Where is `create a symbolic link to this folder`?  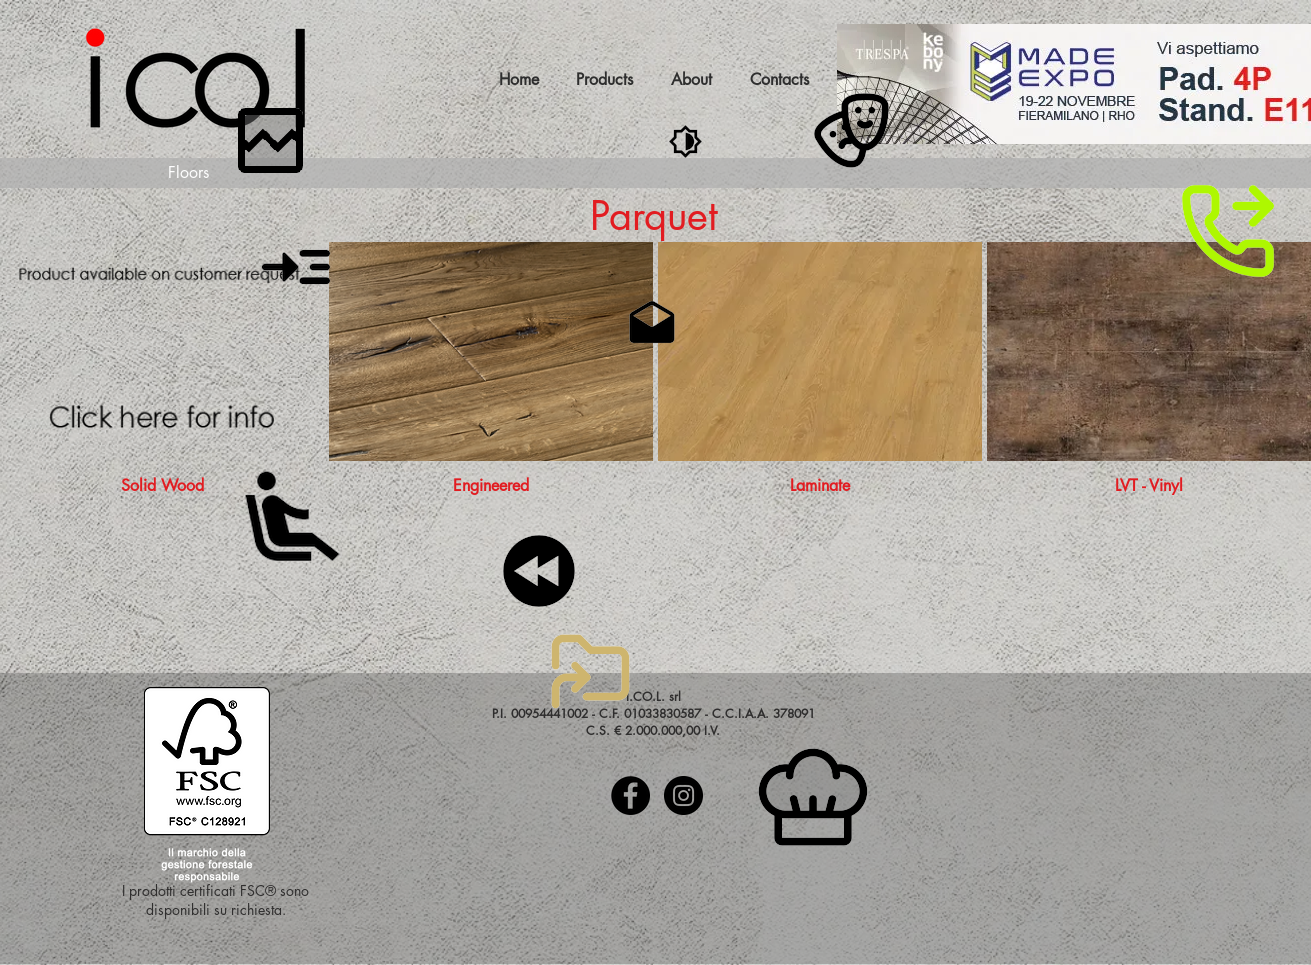
create a symbolic link to this folder is located at coordinates (590, 669).